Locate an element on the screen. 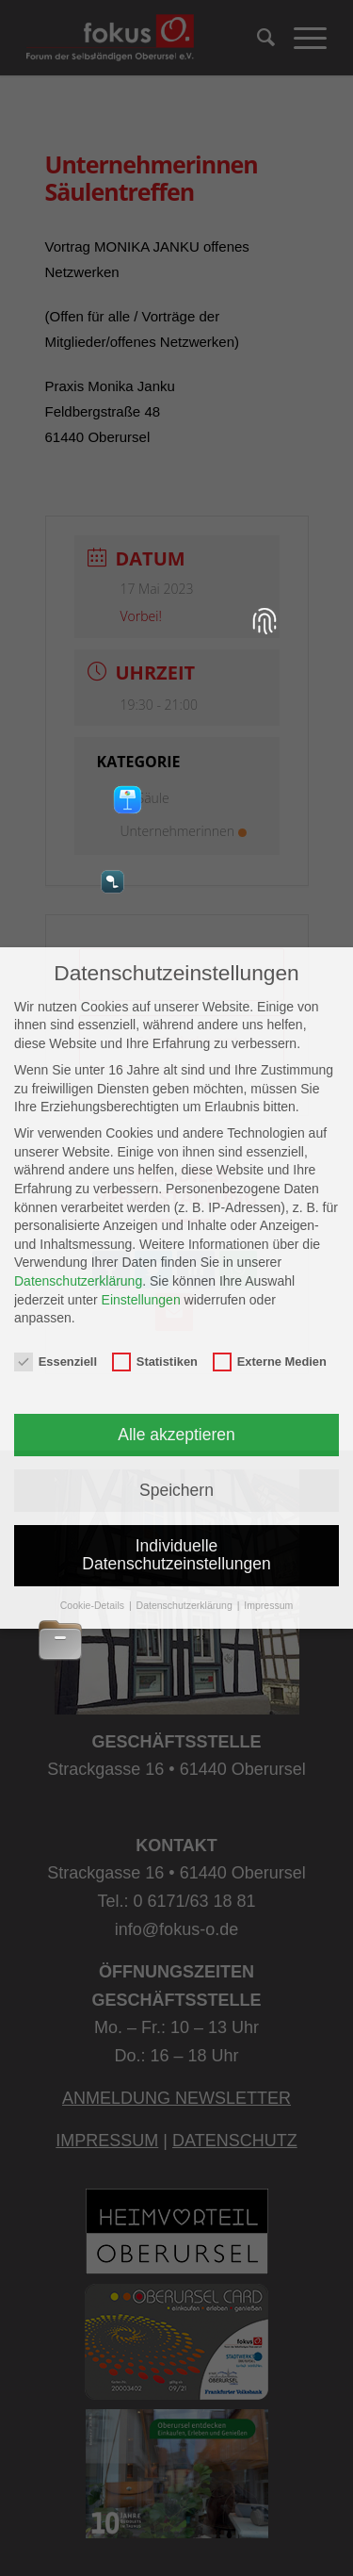 The image size is (353, 2576). open LibreOffice Writer document editor is located at coordinates (127, 799).